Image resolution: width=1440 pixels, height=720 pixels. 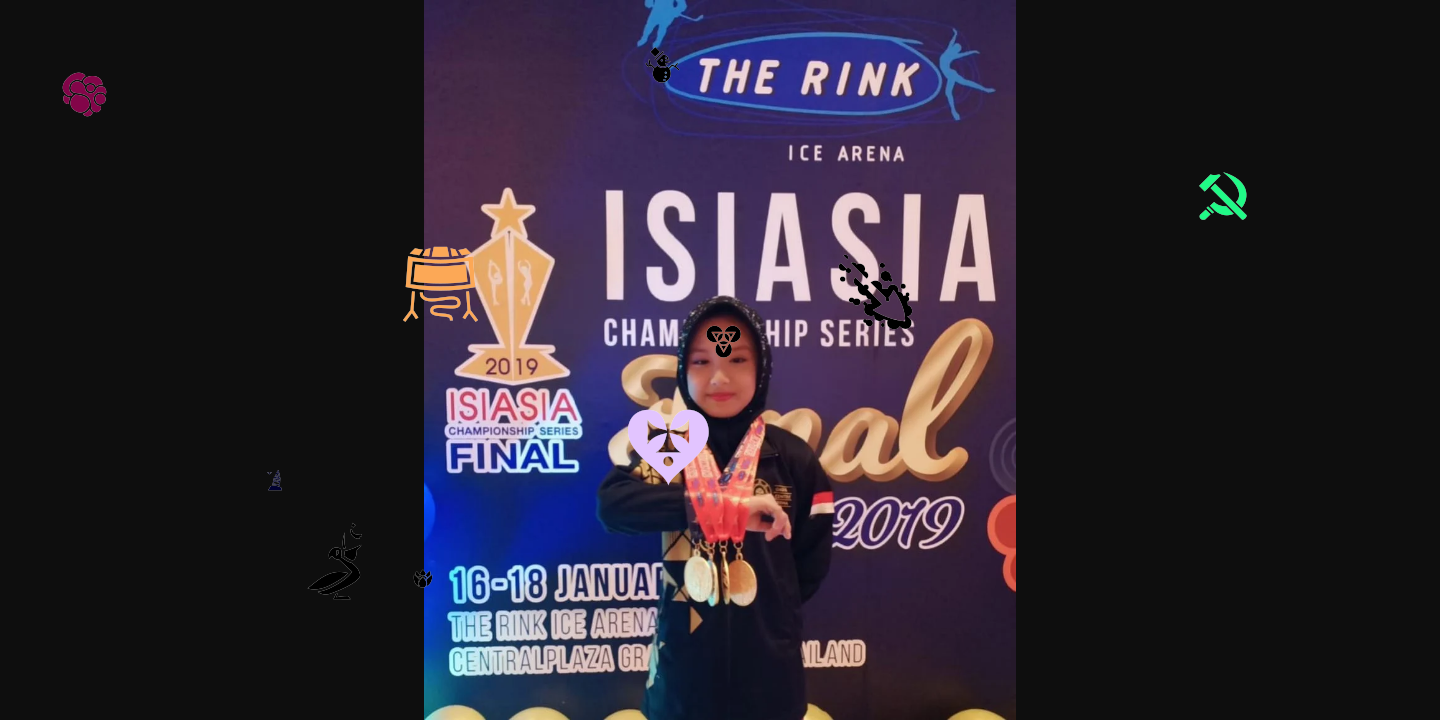 I want to click on indicates a maritime or nautical feature, so click(x=275, y=480).